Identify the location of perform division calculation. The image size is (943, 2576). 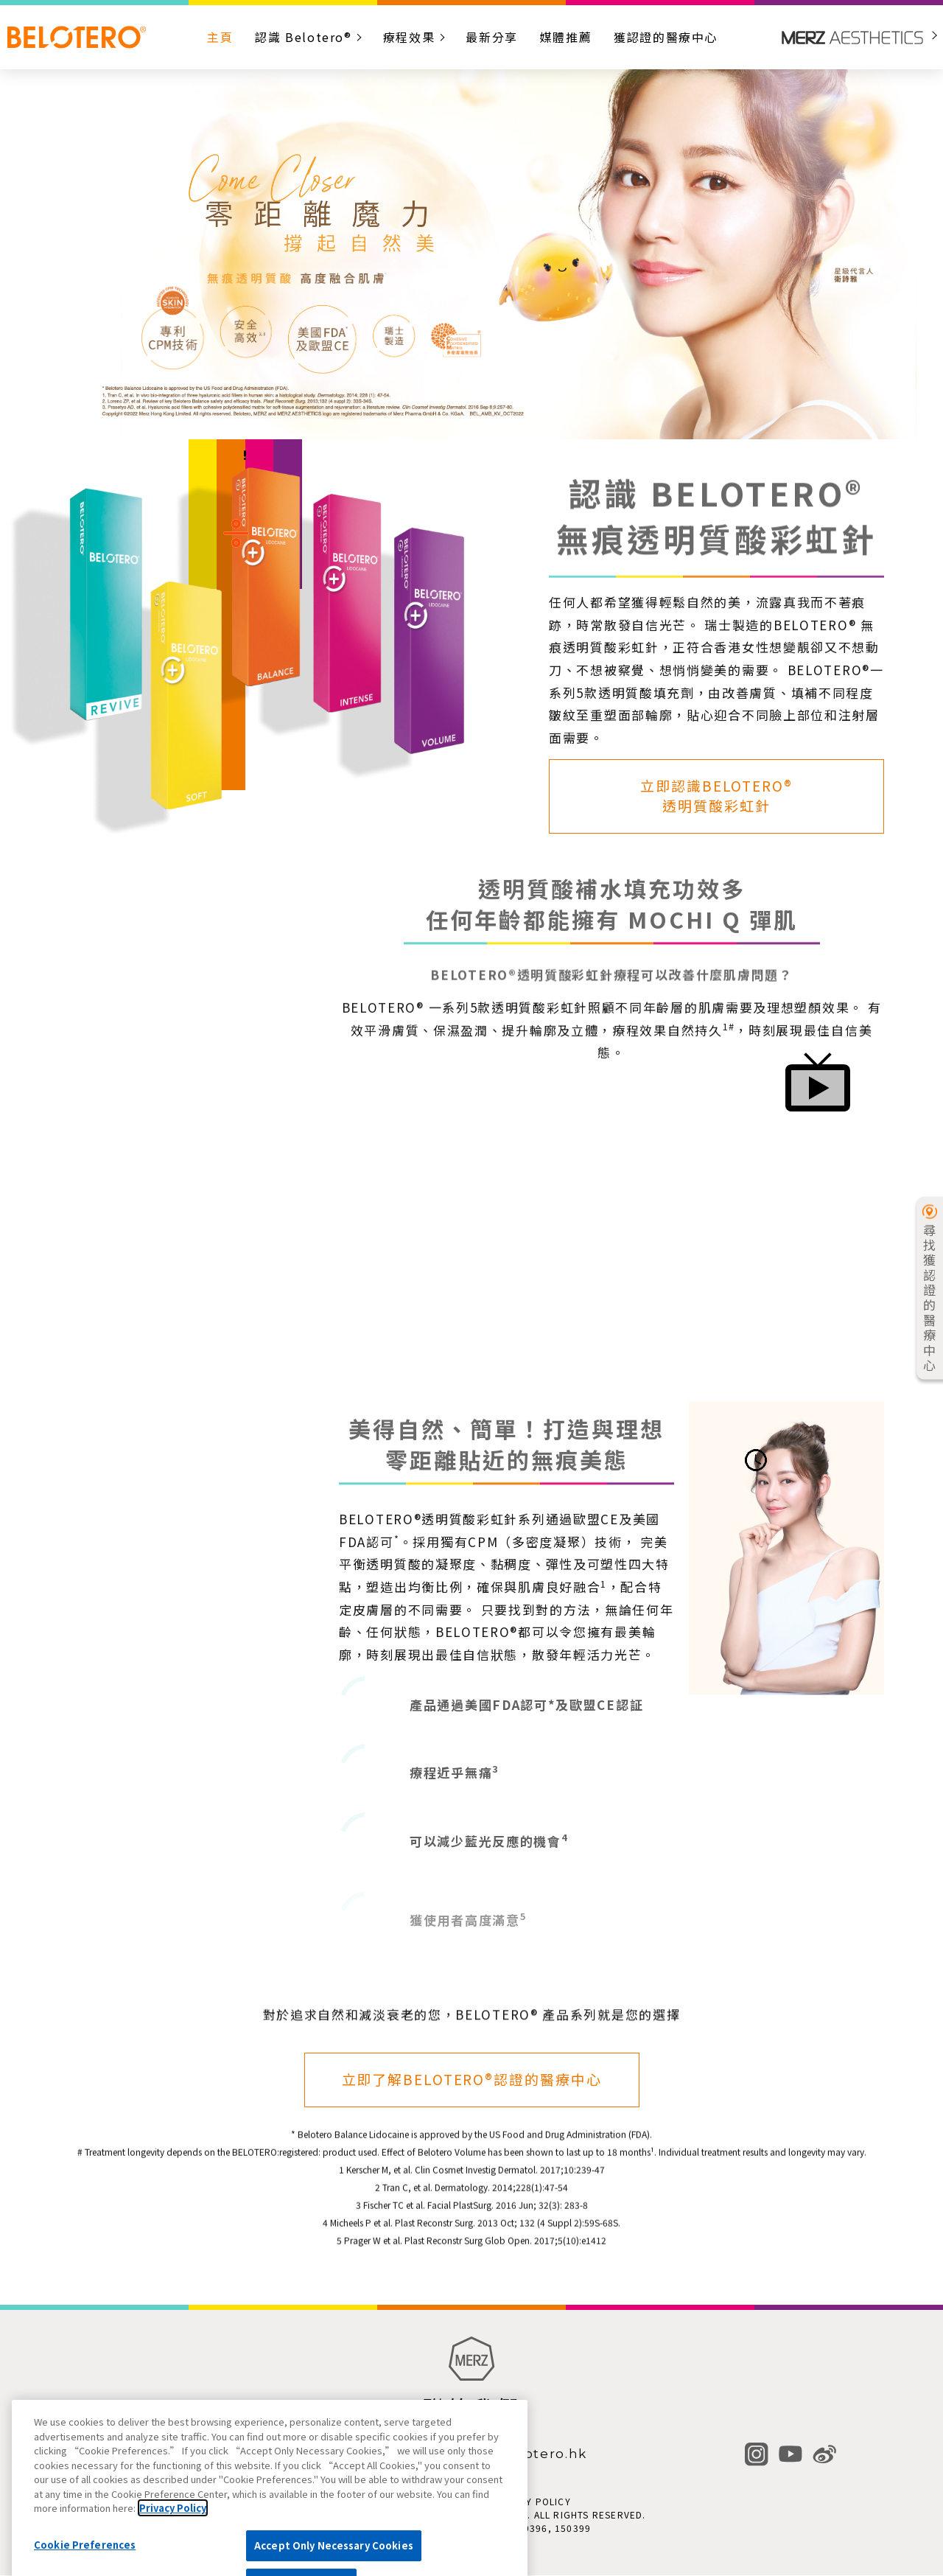
(236, 533).